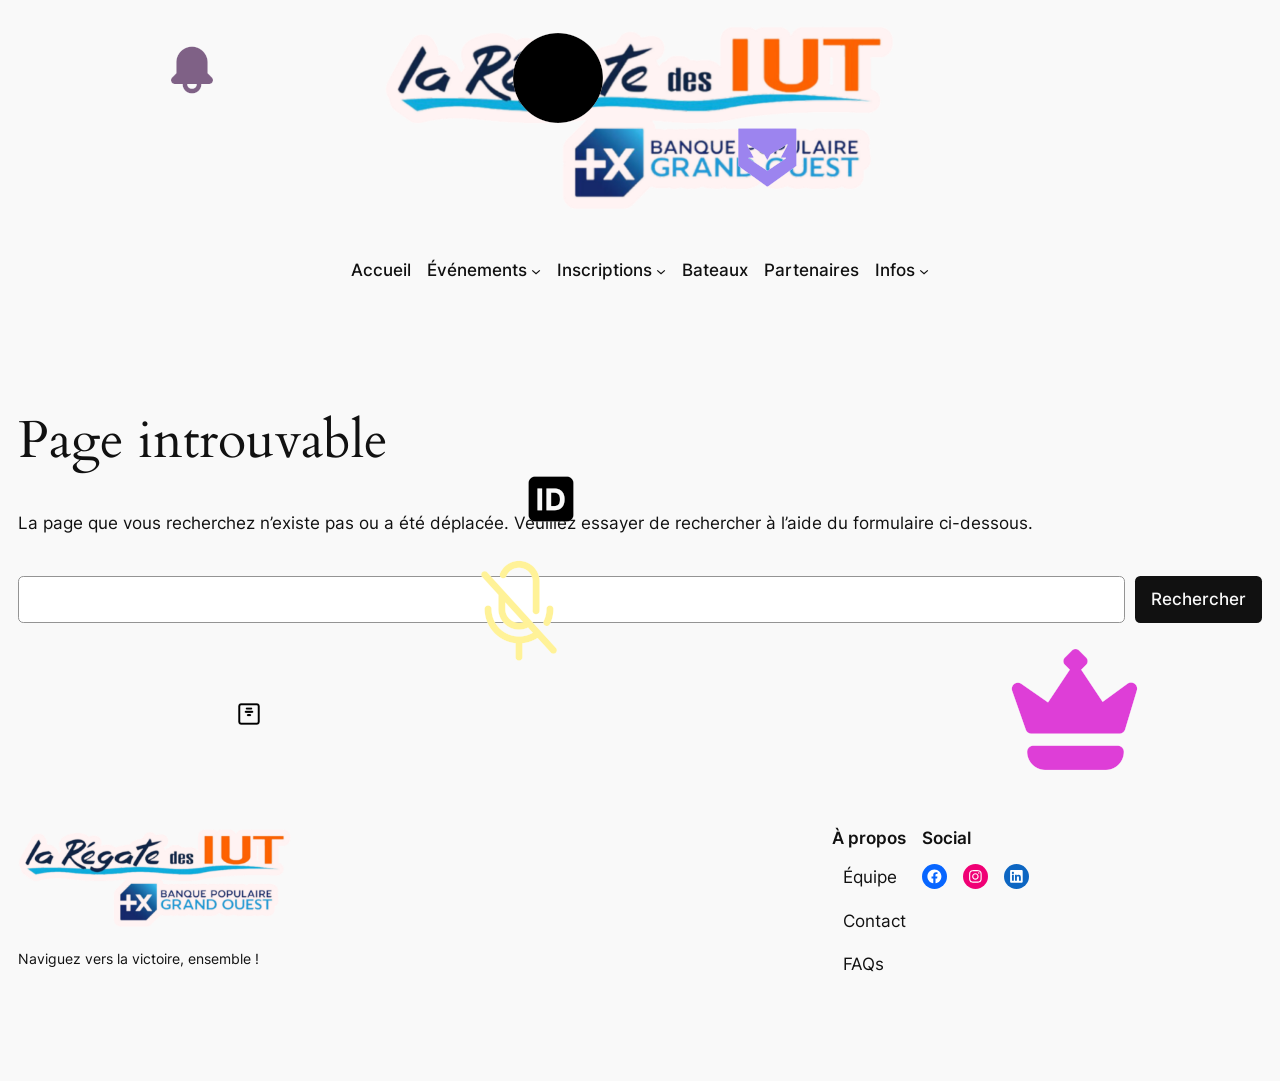 The height and width of the screenshot is (1081, 1280). I want to click on indicates membership in Discord's HypeSquad House of Bravery, so click(767, 157).